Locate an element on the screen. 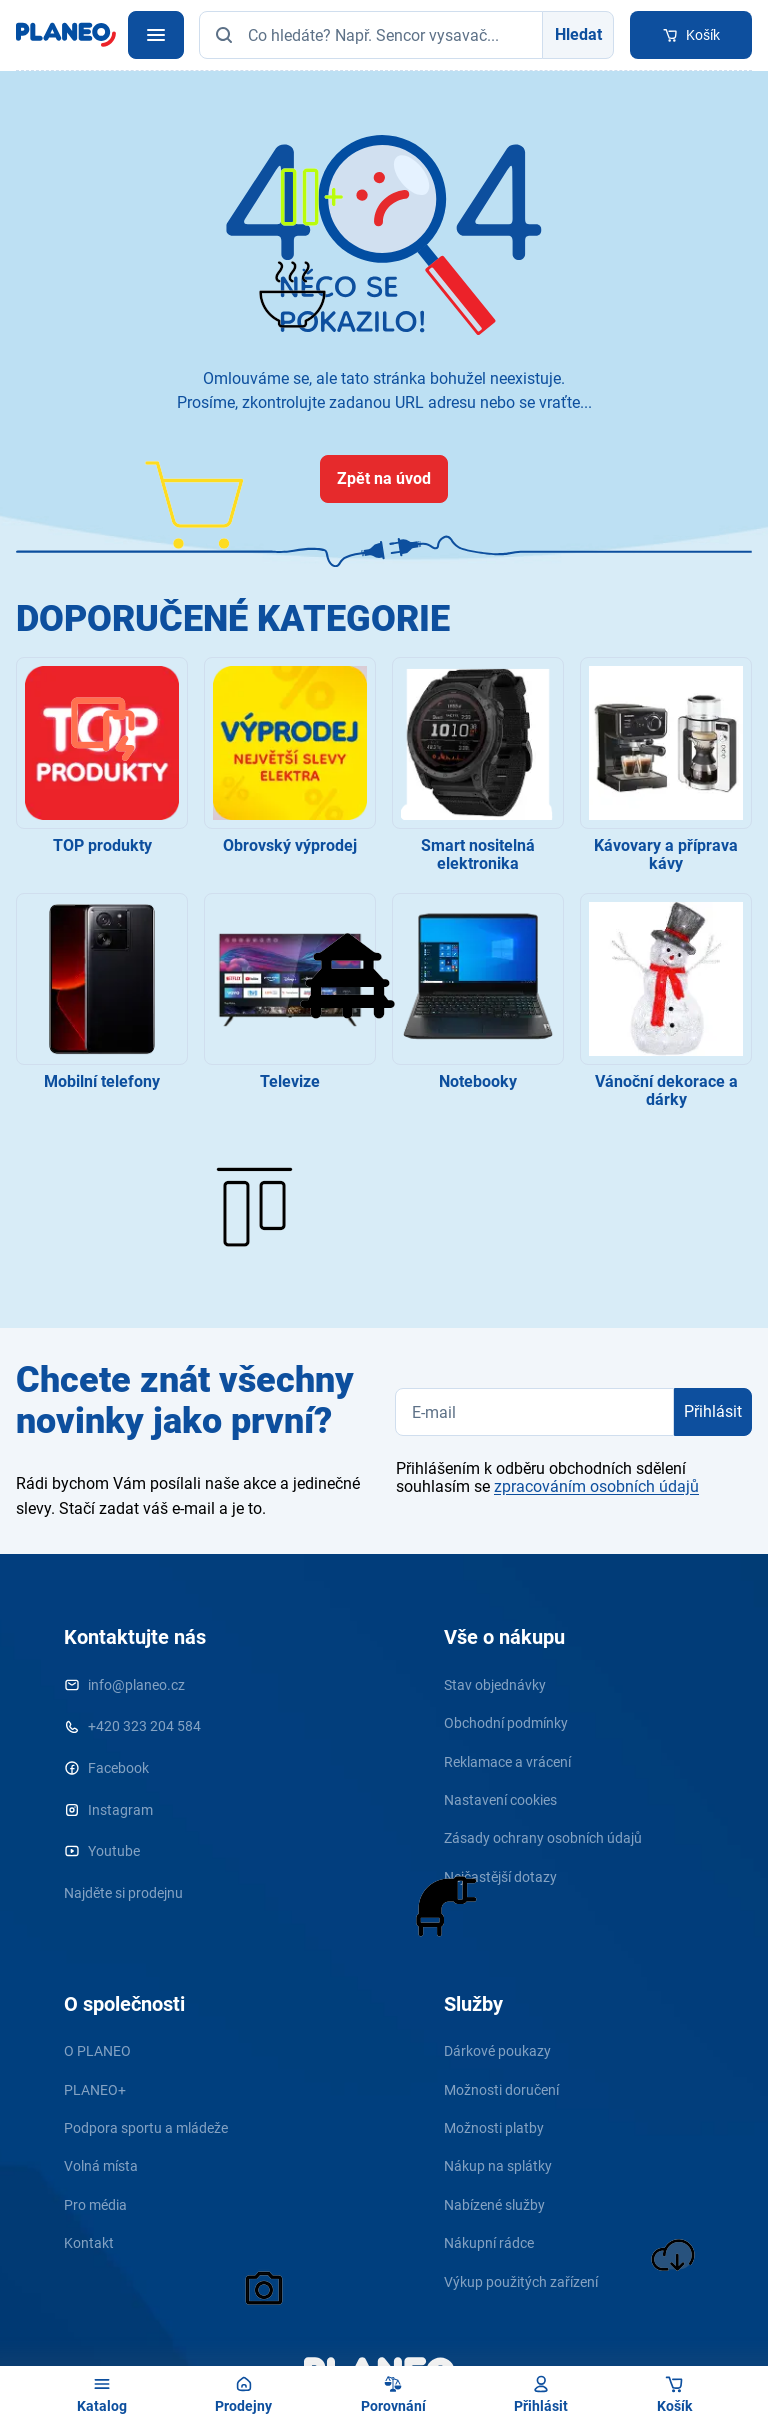 Image resolution: width=768 pixels, height=2424 pixels. add a new column to the right is located at coordinates (307, 197).